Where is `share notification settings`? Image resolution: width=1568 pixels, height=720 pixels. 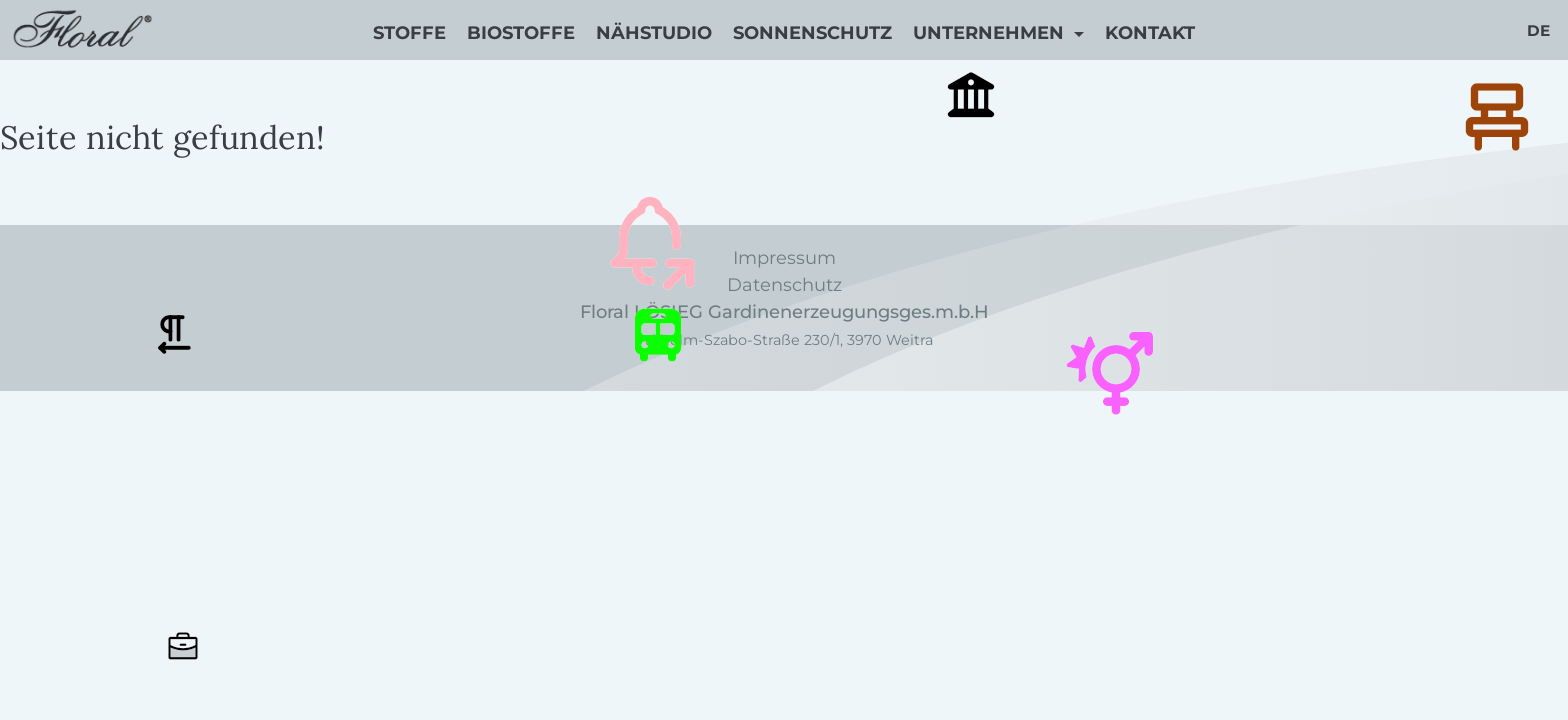 share notification settings is located at coordinates (650, 241).